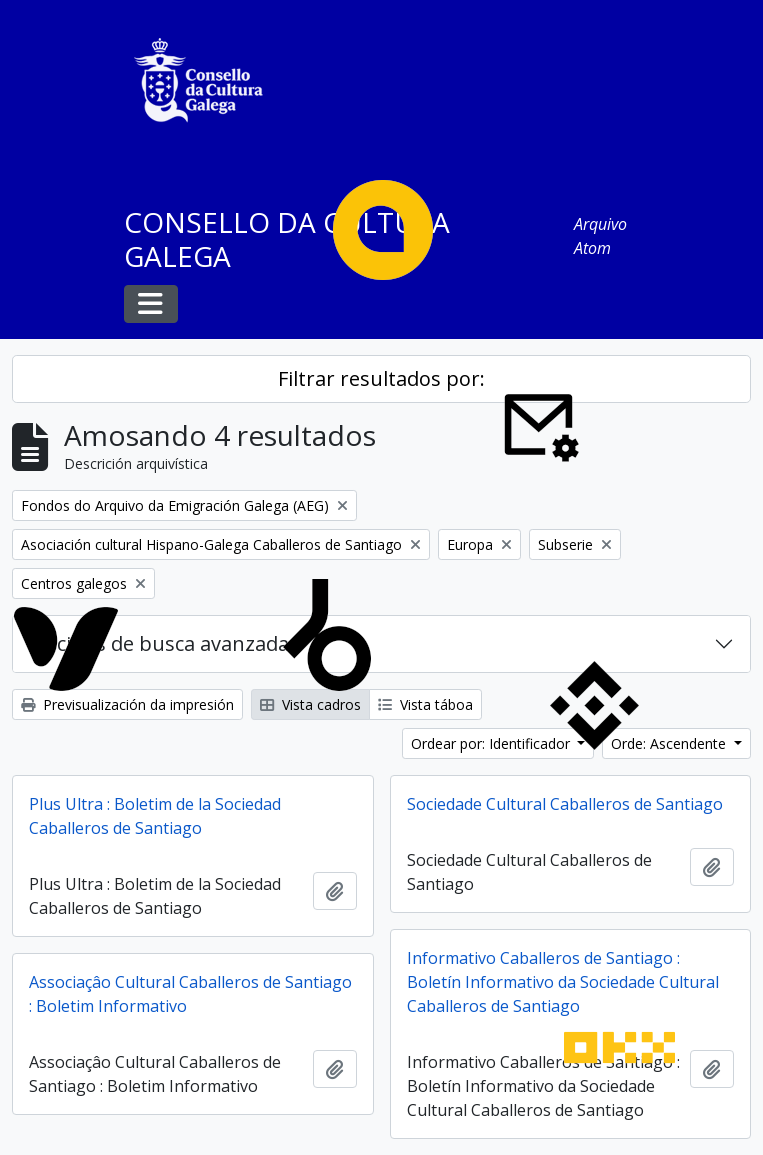 The image size is (763, 1155). What do you see at coordinates (538, 424) in the screenshot?
I see `access email settings` at bounding box center [538, 424].